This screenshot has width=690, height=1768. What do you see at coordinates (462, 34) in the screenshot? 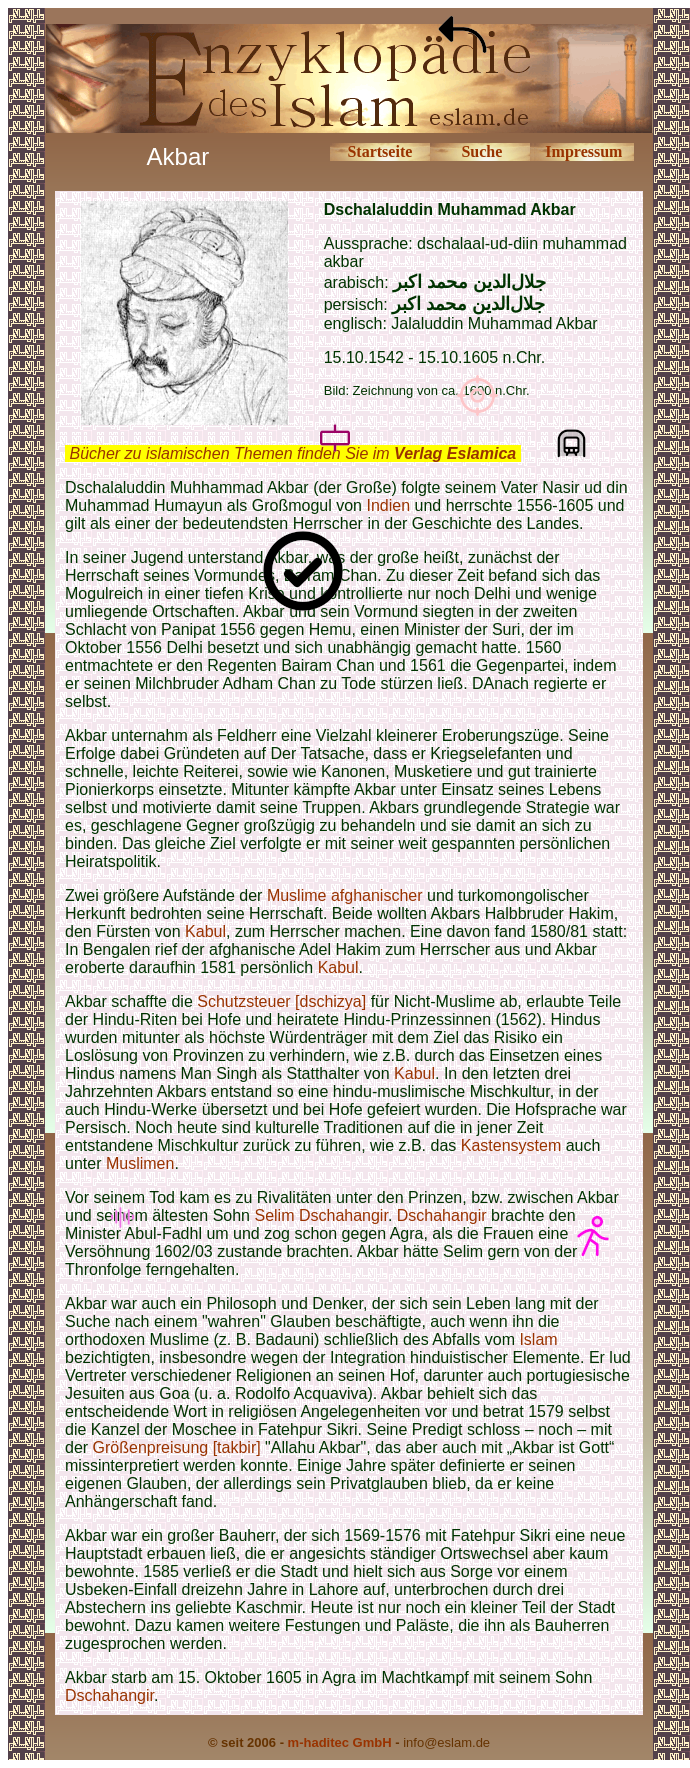
I see `reply to a message` at bounding box center [462, 34].